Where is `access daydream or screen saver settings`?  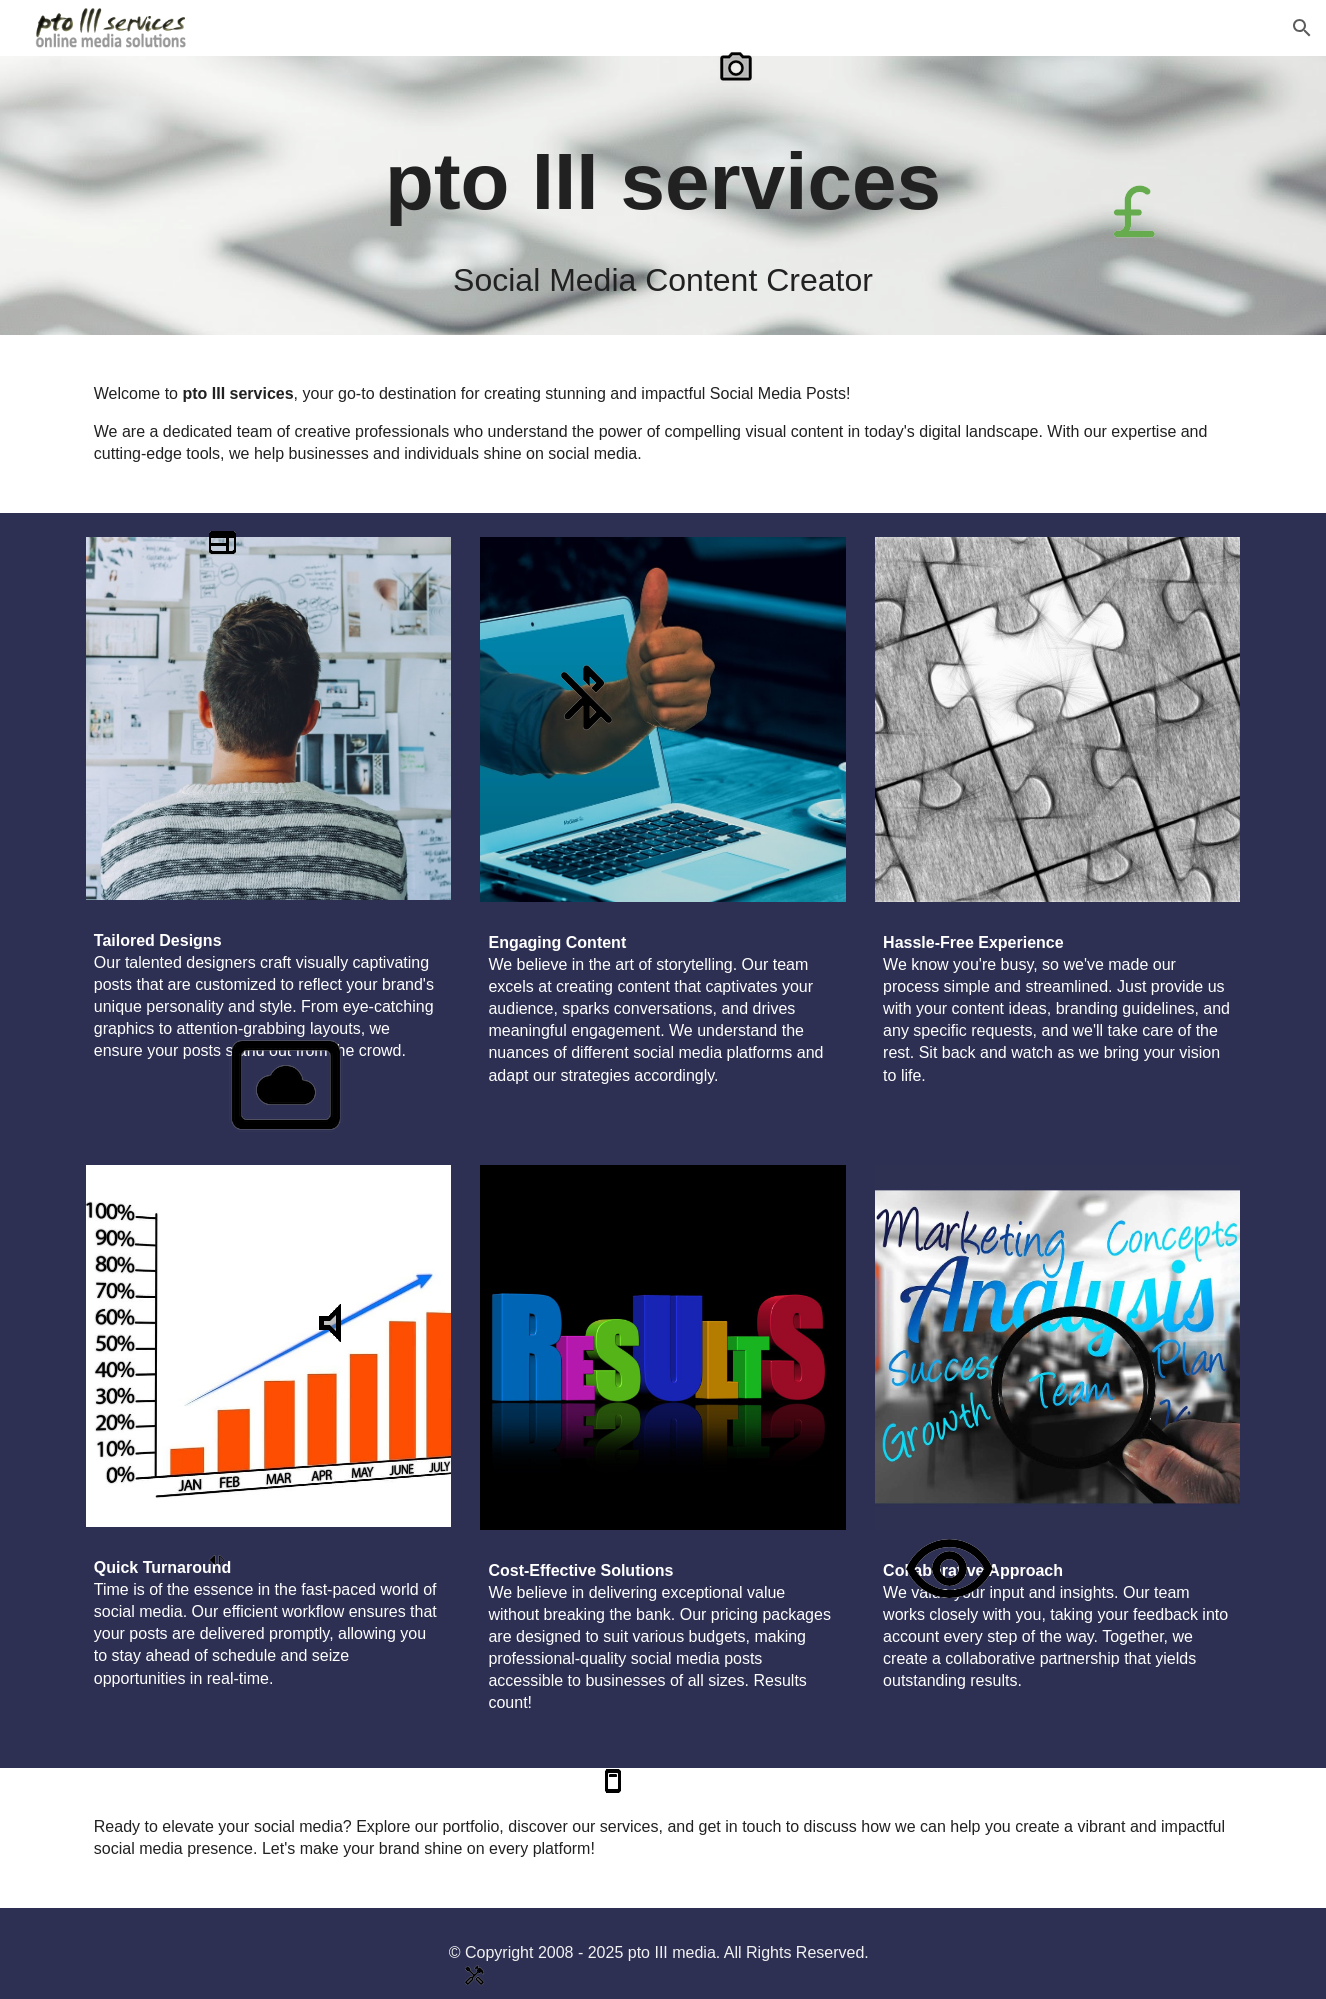
access daydream or screen saver settings is located at coordinates (286, 1085).